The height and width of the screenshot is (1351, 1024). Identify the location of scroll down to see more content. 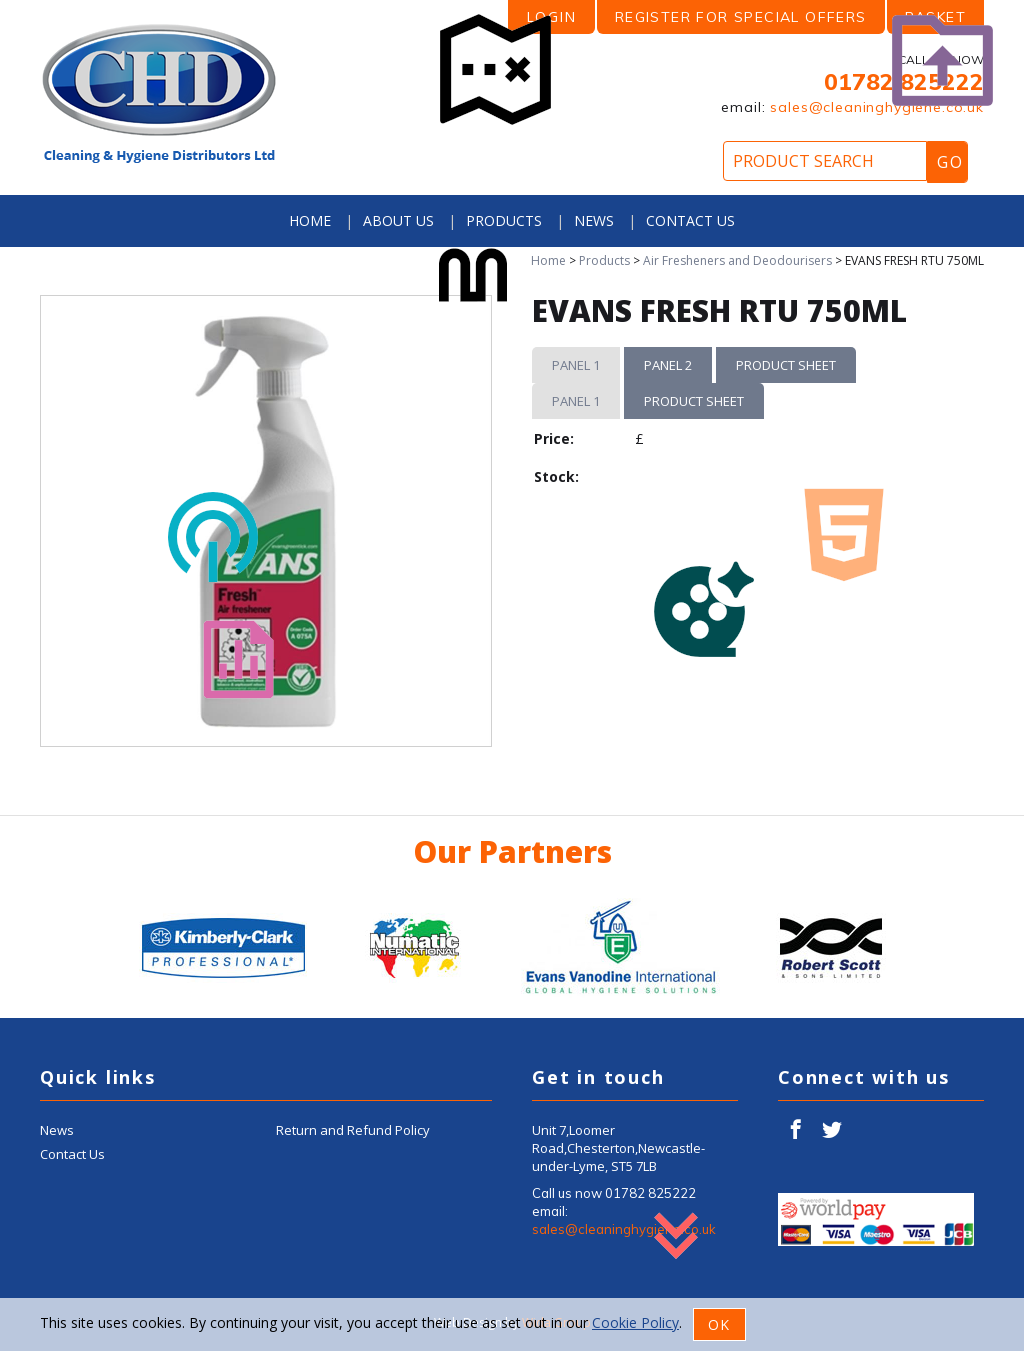
(676, 1234).